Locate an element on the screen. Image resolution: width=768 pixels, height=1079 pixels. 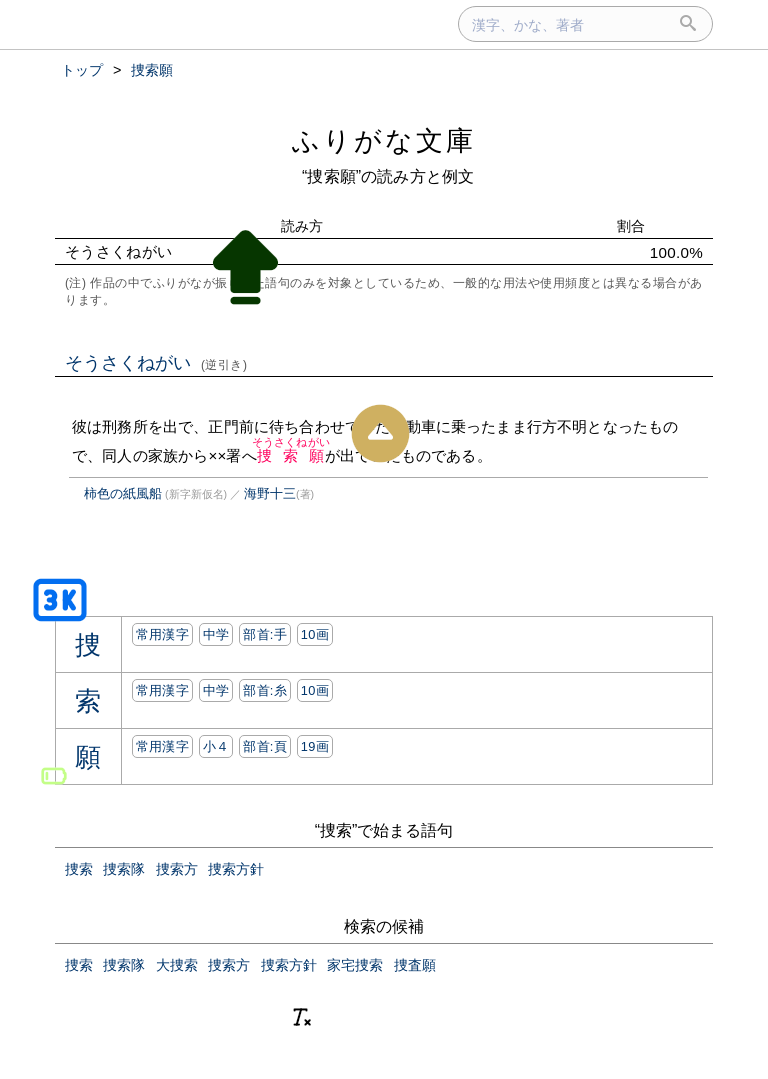
clear text formatting is located at coordinates (300, 1017).